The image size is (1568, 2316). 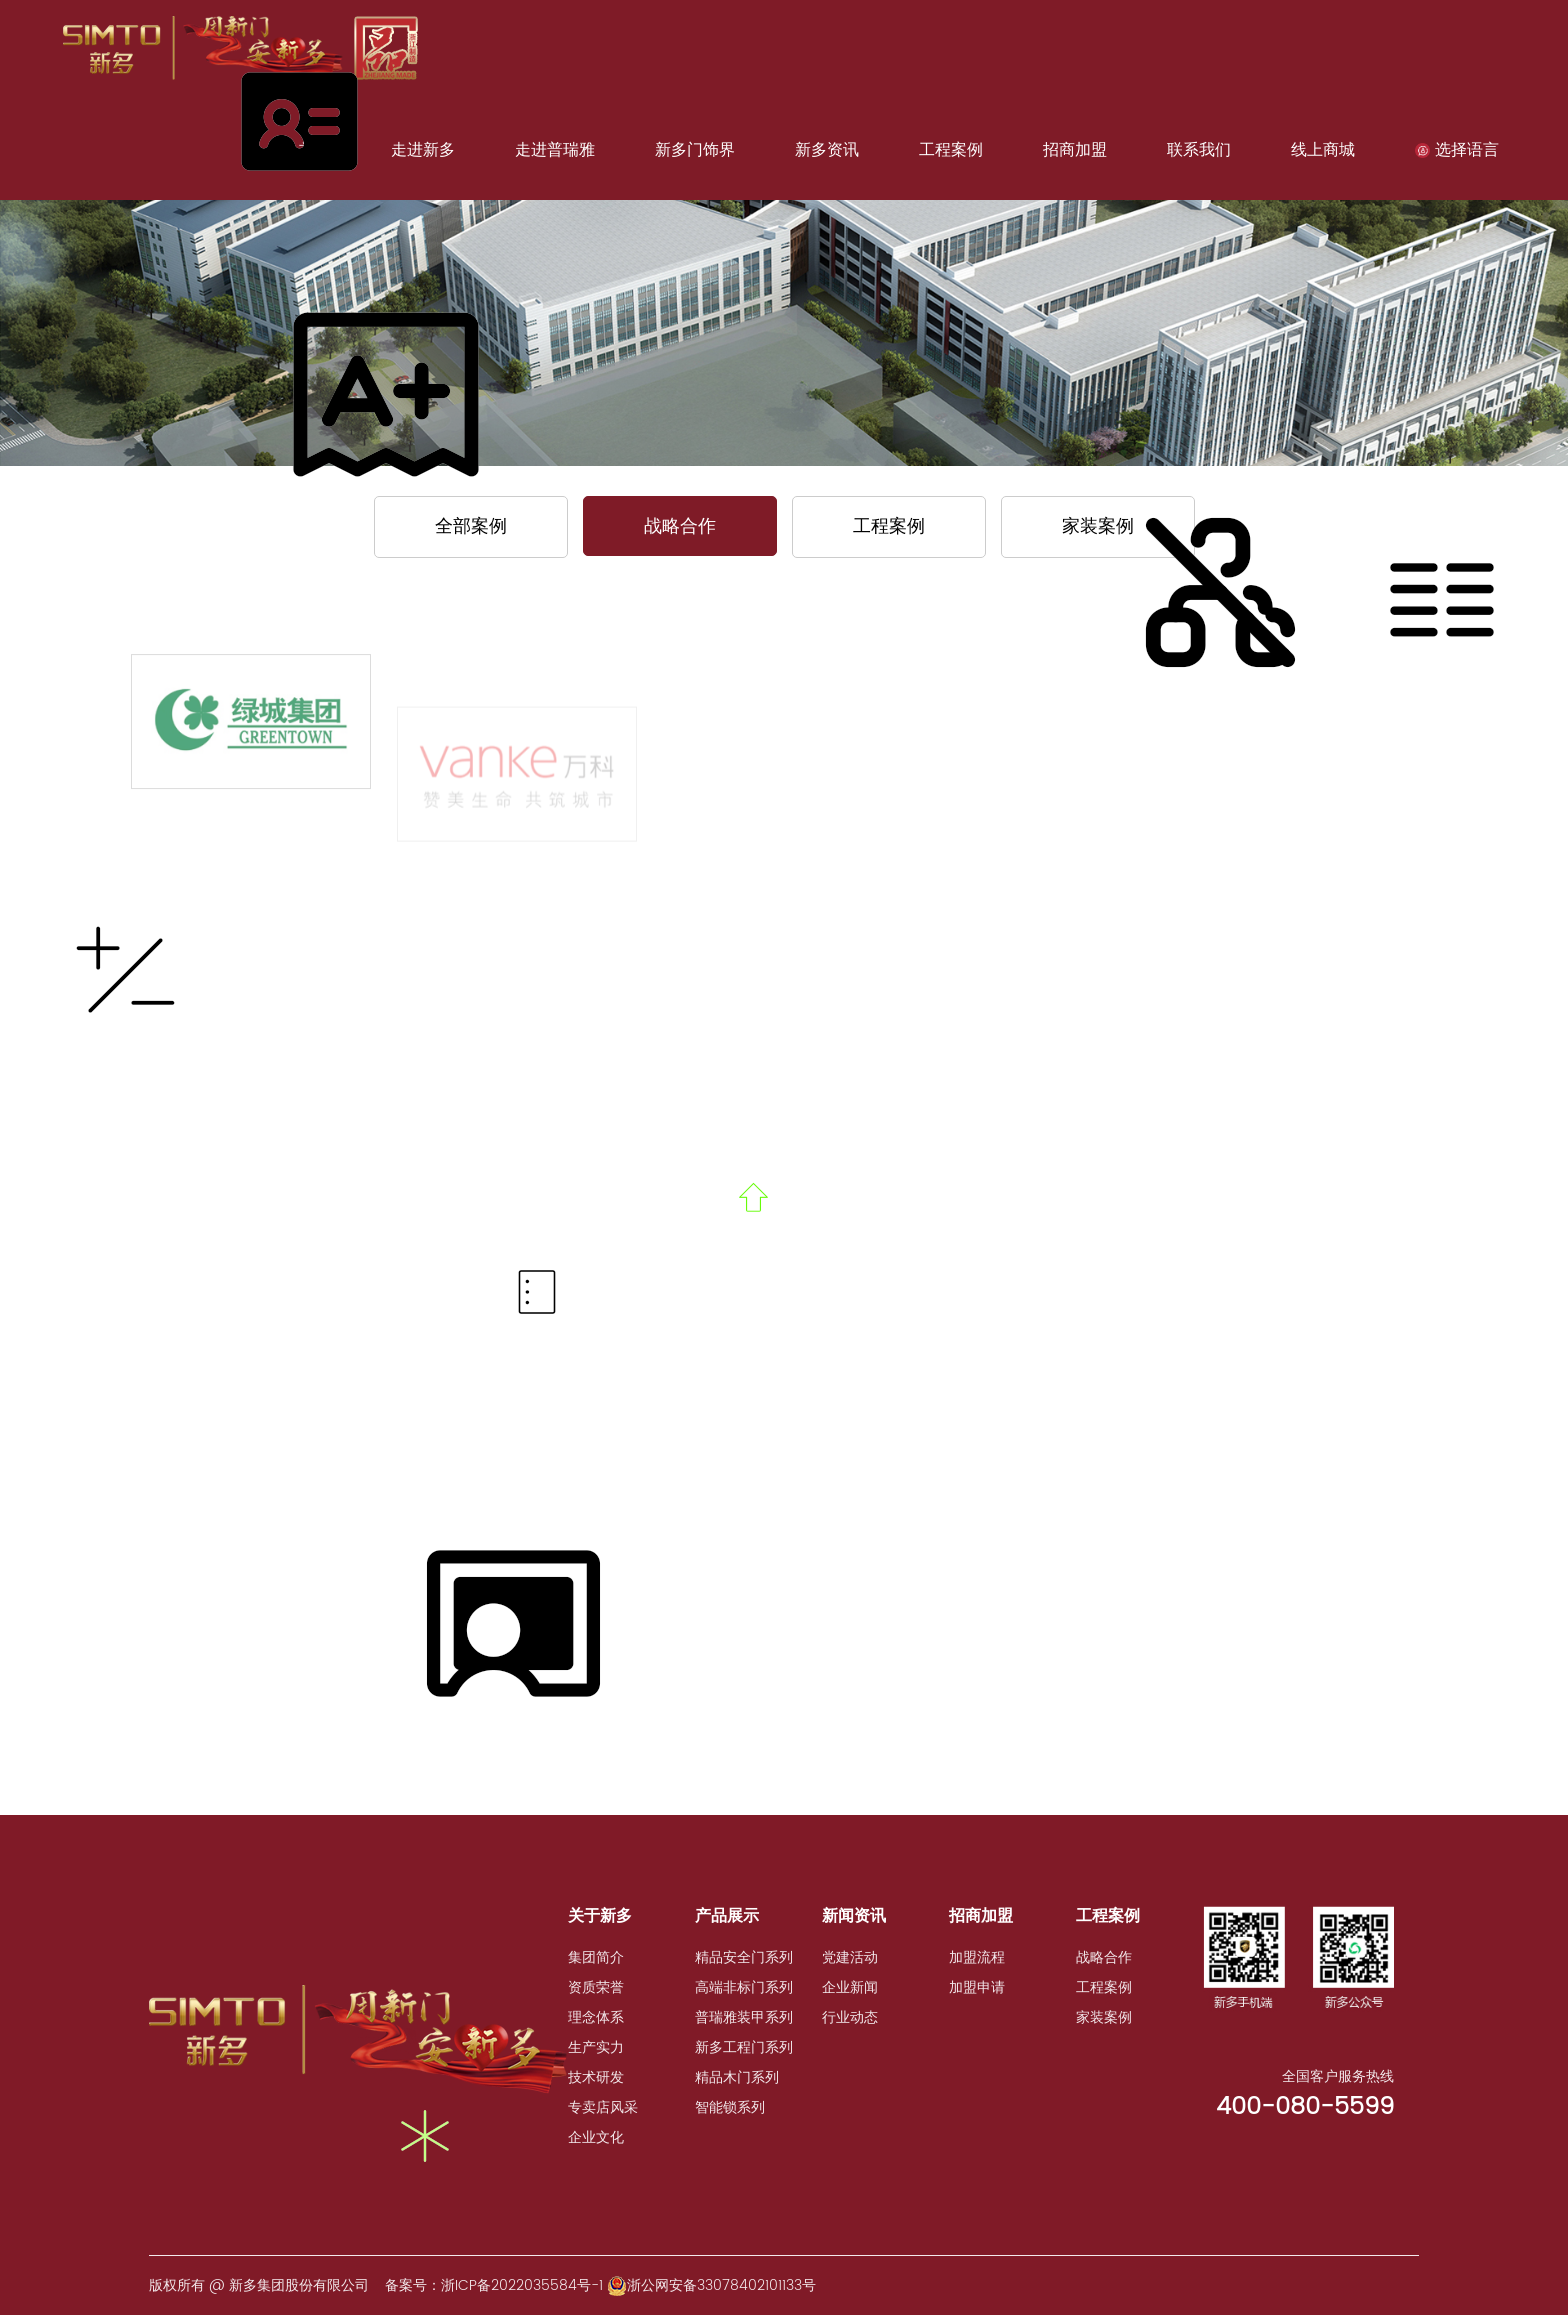 What do you see at coordinates (753, 1198) in the screenshot?
I see `upvote or like content` at bounding box center [753, 1198].